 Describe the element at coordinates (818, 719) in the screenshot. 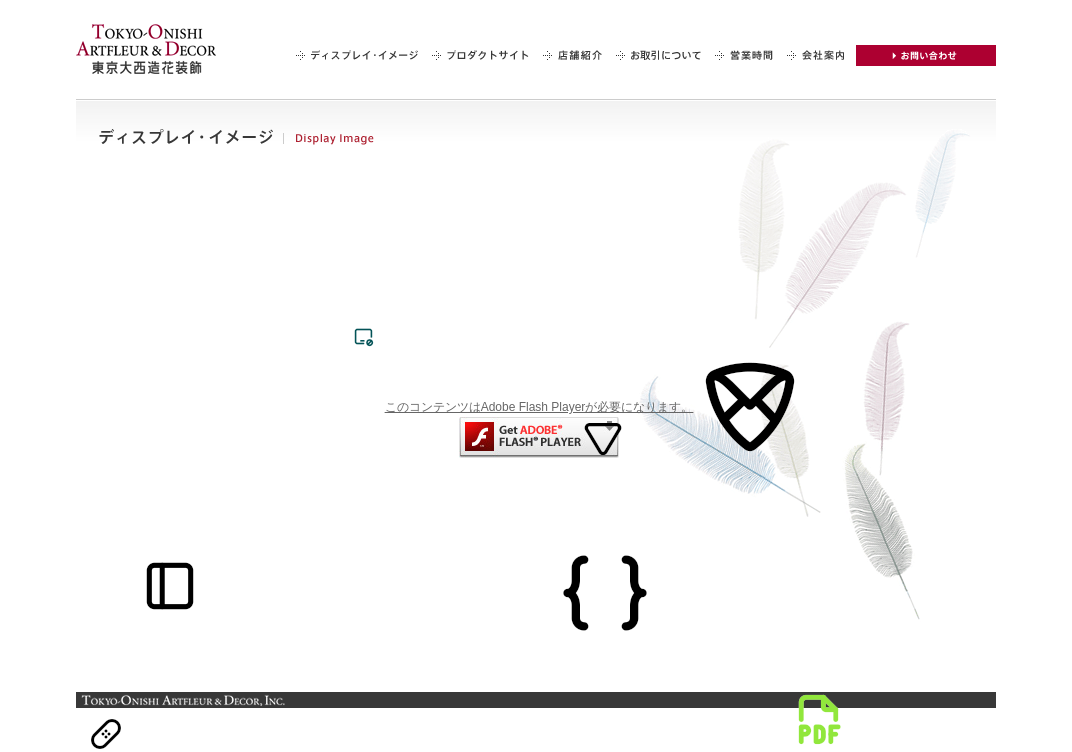

I see `indicates a PDF file type` at that location.